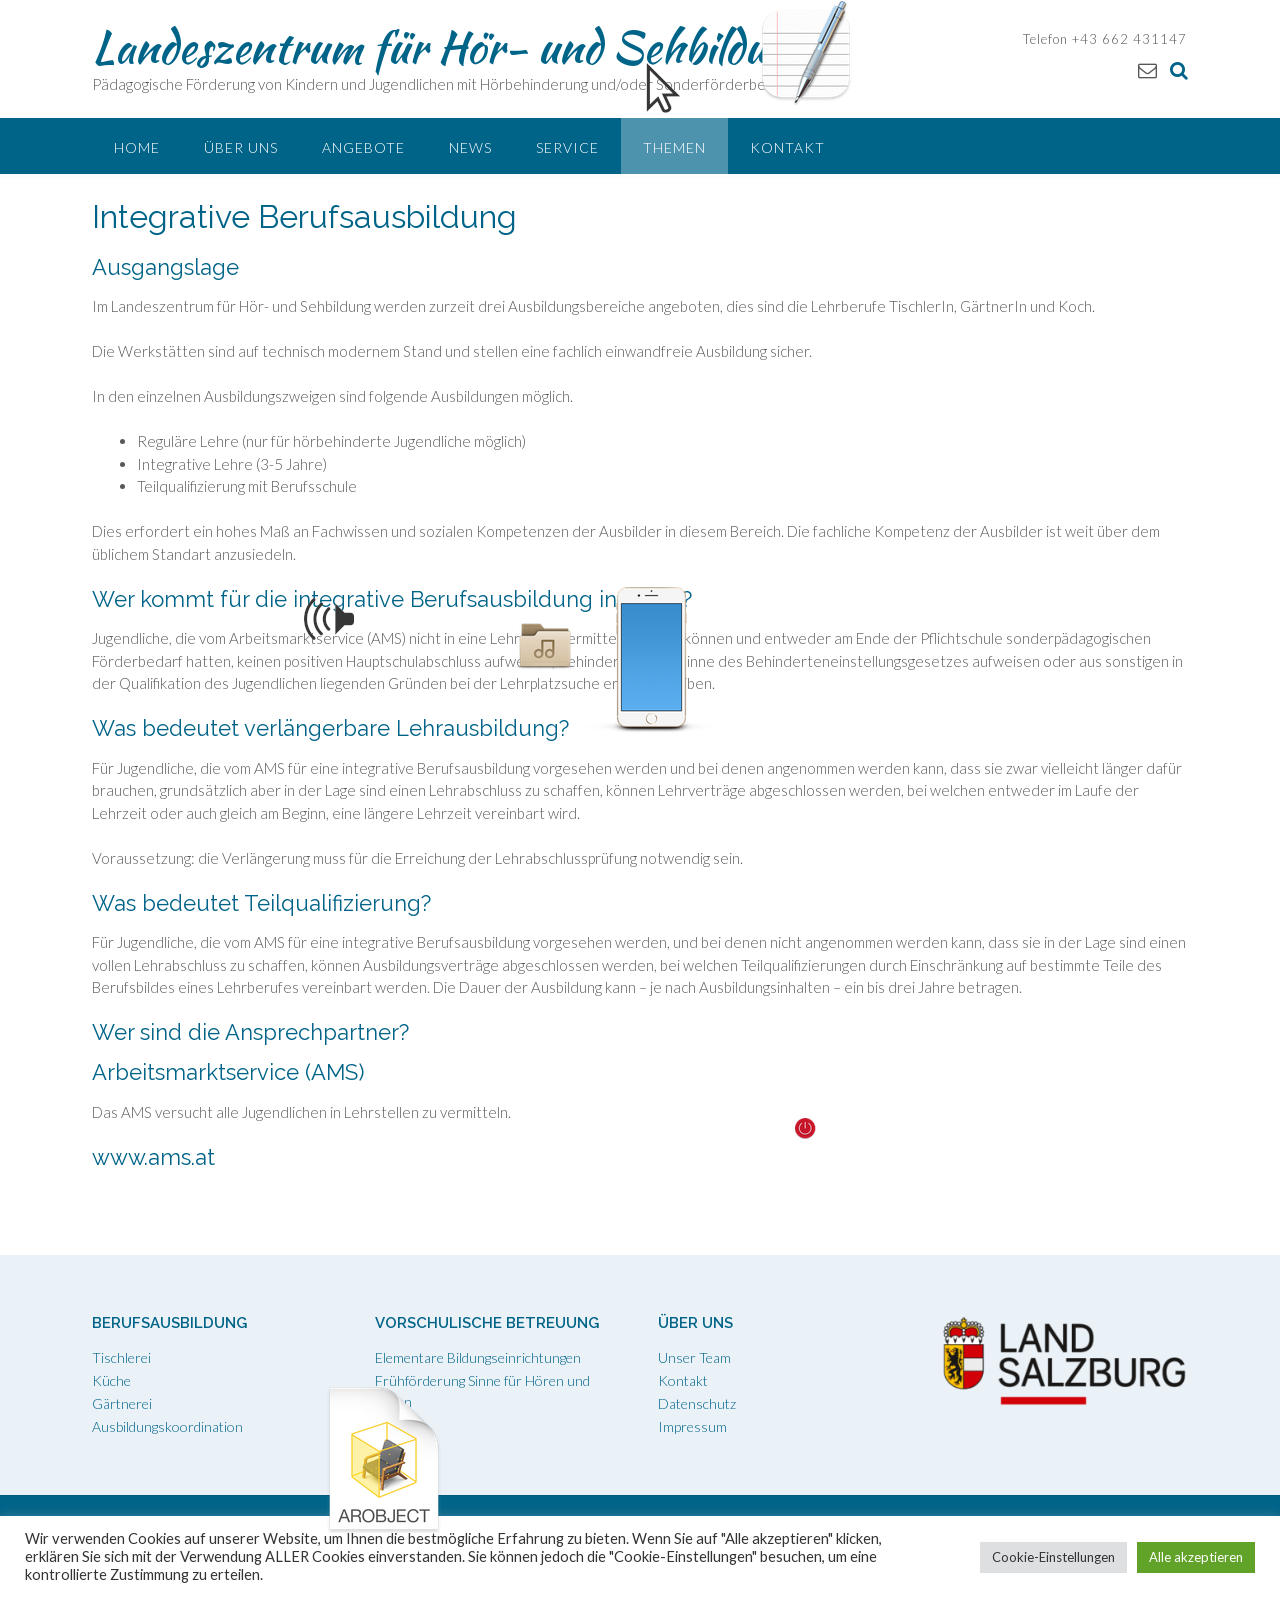 This screenshot has width=1280, height=1598. I want to click on manage connected iPhone device, so click(651, 659).